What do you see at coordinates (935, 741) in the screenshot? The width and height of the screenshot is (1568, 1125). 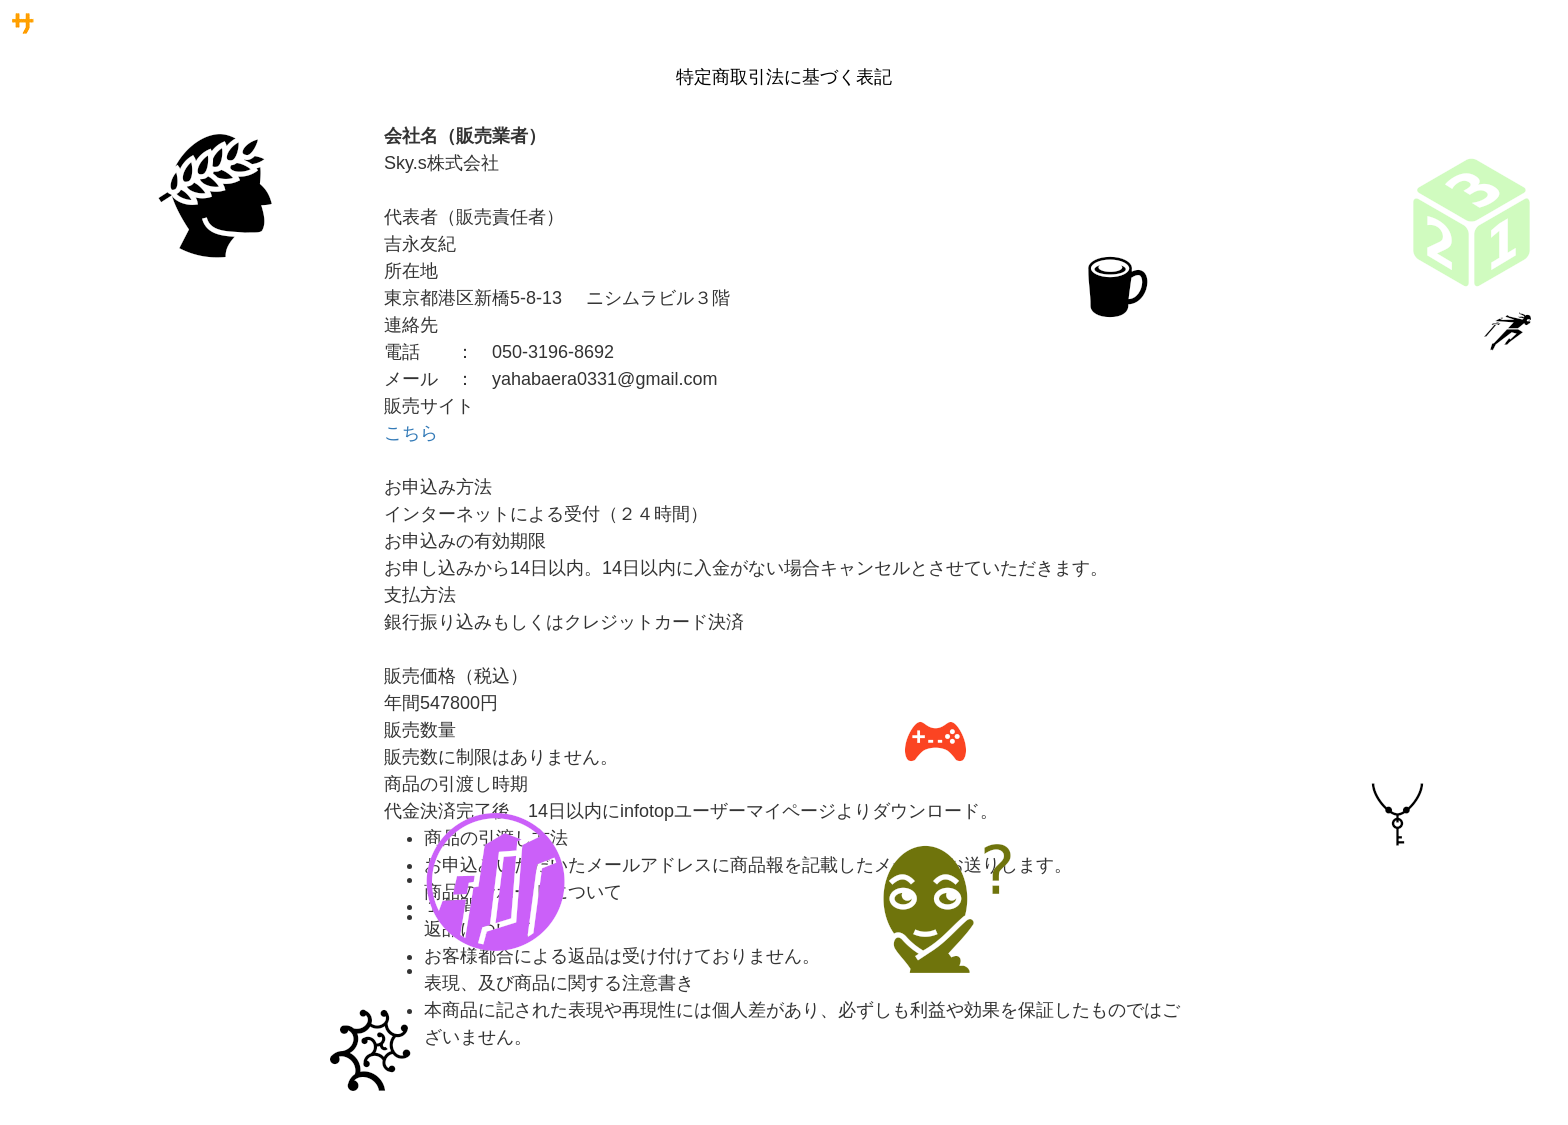 I see `open gaming or game center app` at bounding box center [935, 741].